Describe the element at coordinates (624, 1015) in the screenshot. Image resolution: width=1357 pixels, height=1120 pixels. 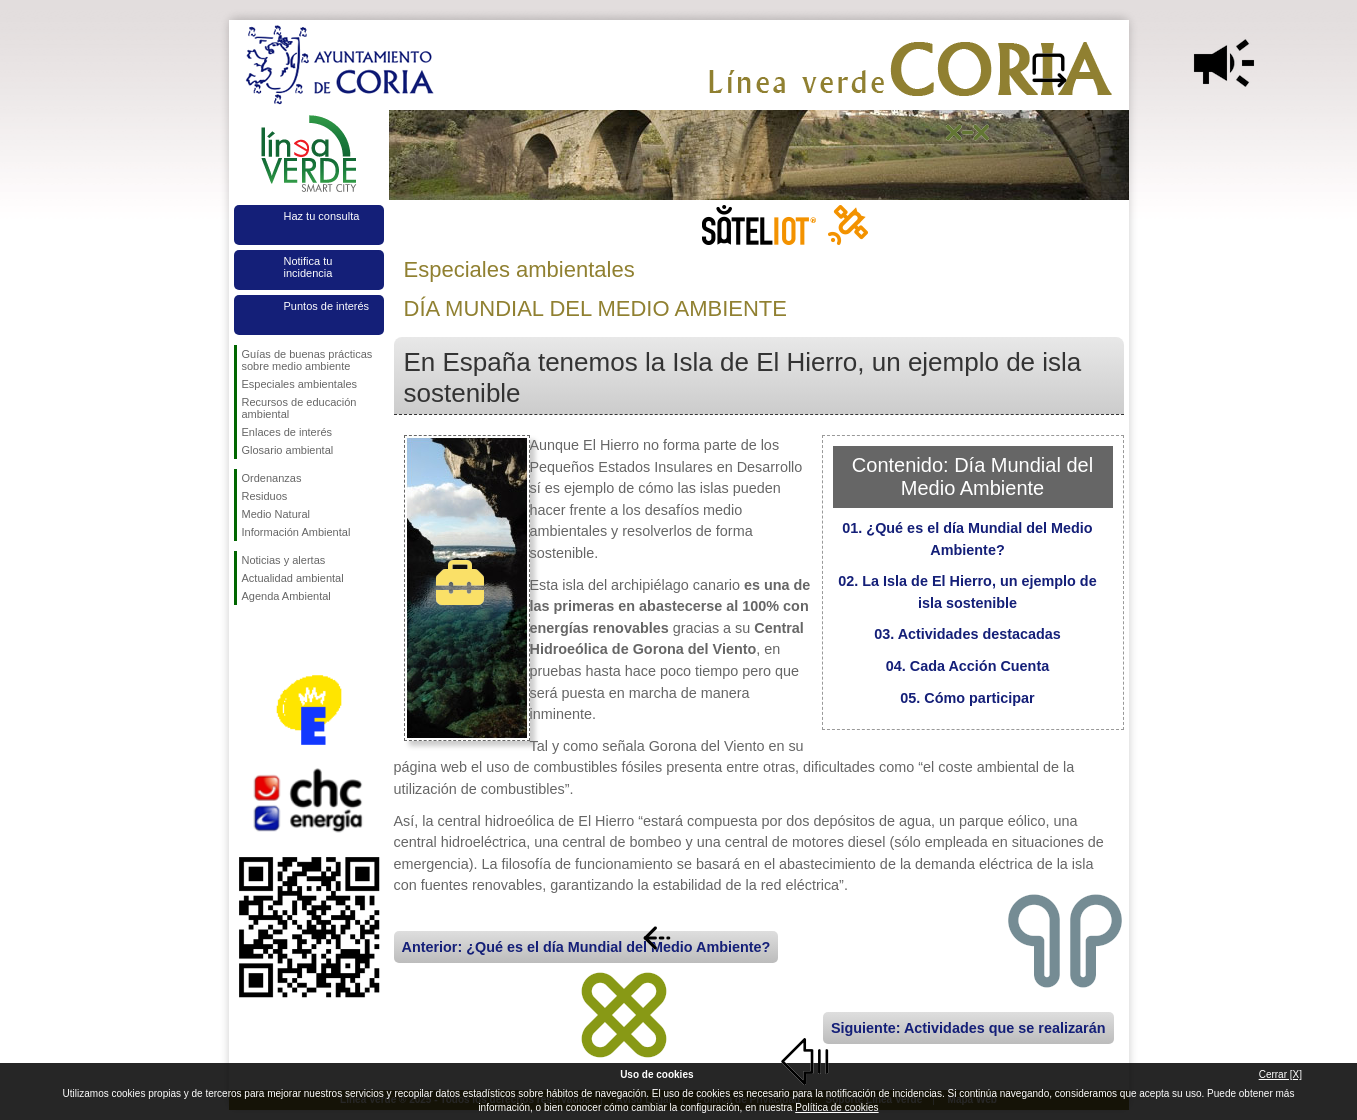
I see `access first aid or medical help options` at that location.